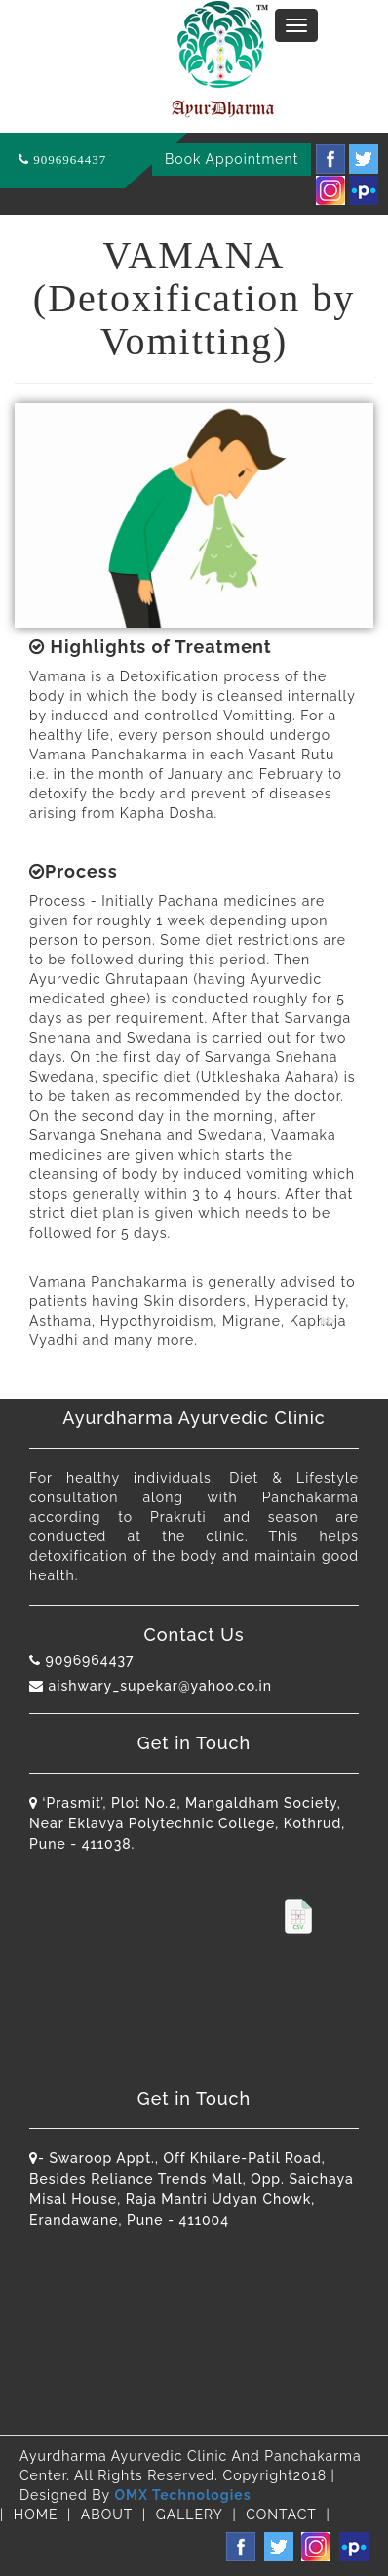  What do you see at coordinates (298, 1916) in the screenshot?
I see `open a CSV spreadsheet file` at bounding box center [298, 1916].